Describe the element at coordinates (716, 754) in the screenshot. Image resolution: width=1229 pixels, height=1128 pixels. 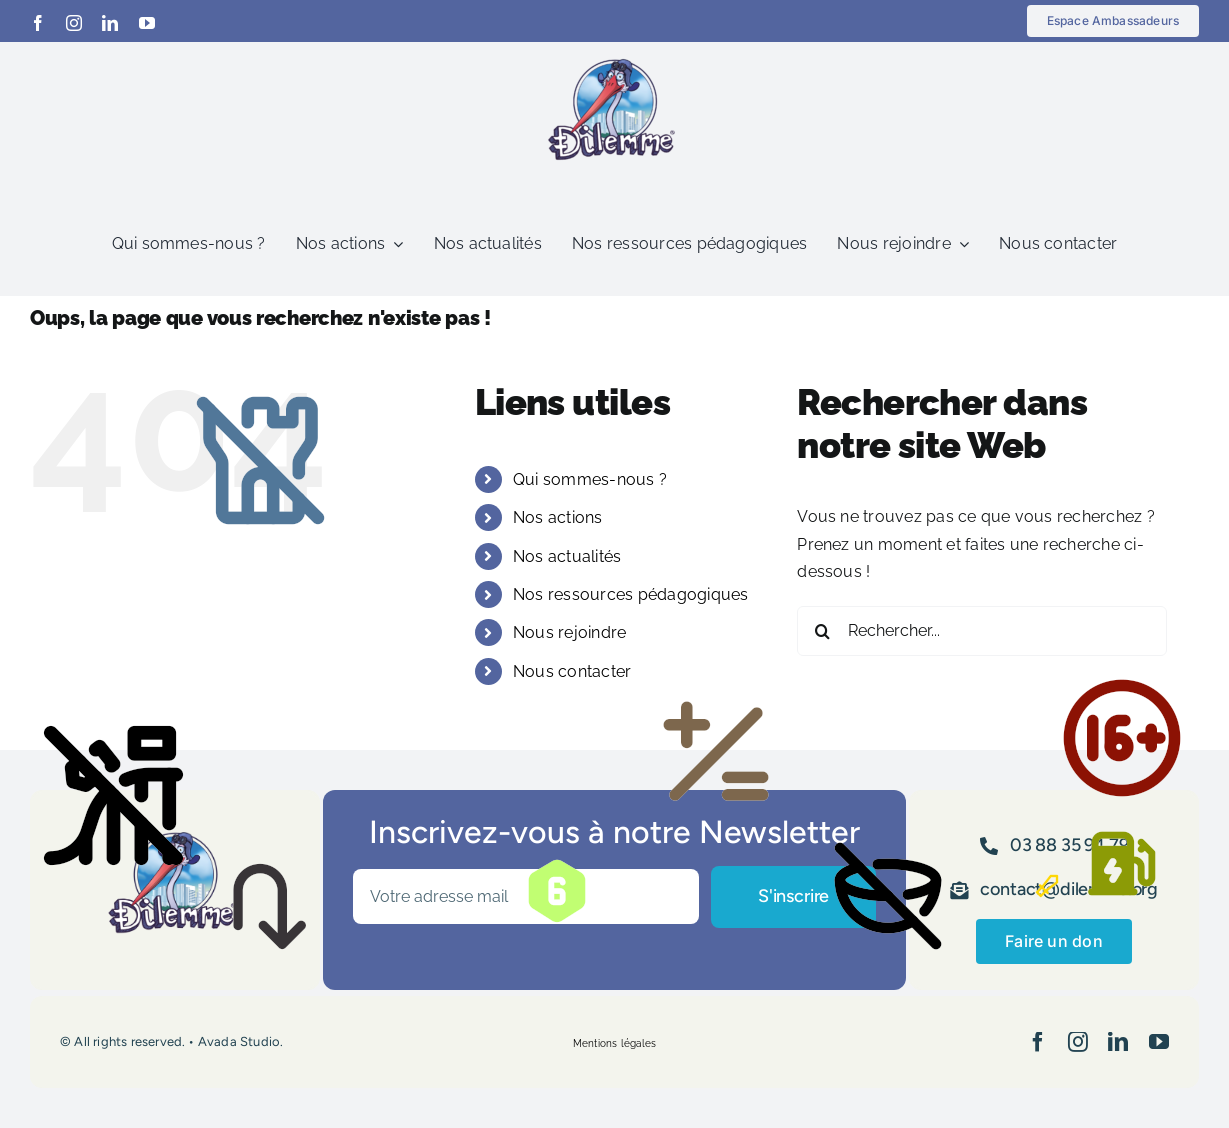
I see `toggle between addition and equals operations` at that location.